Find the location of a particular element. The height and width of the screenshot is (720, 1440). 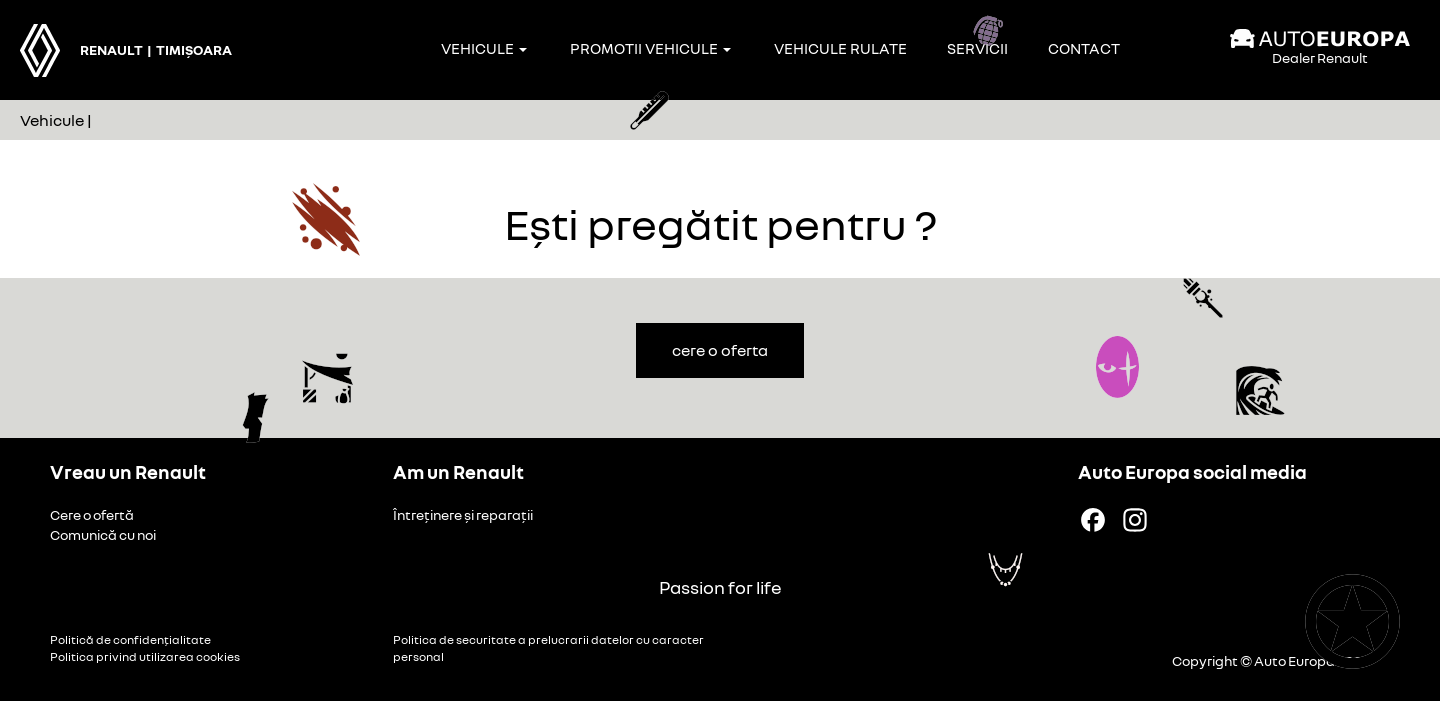

indicates allied or friendly faction status is located at coordinates (1352, 621).